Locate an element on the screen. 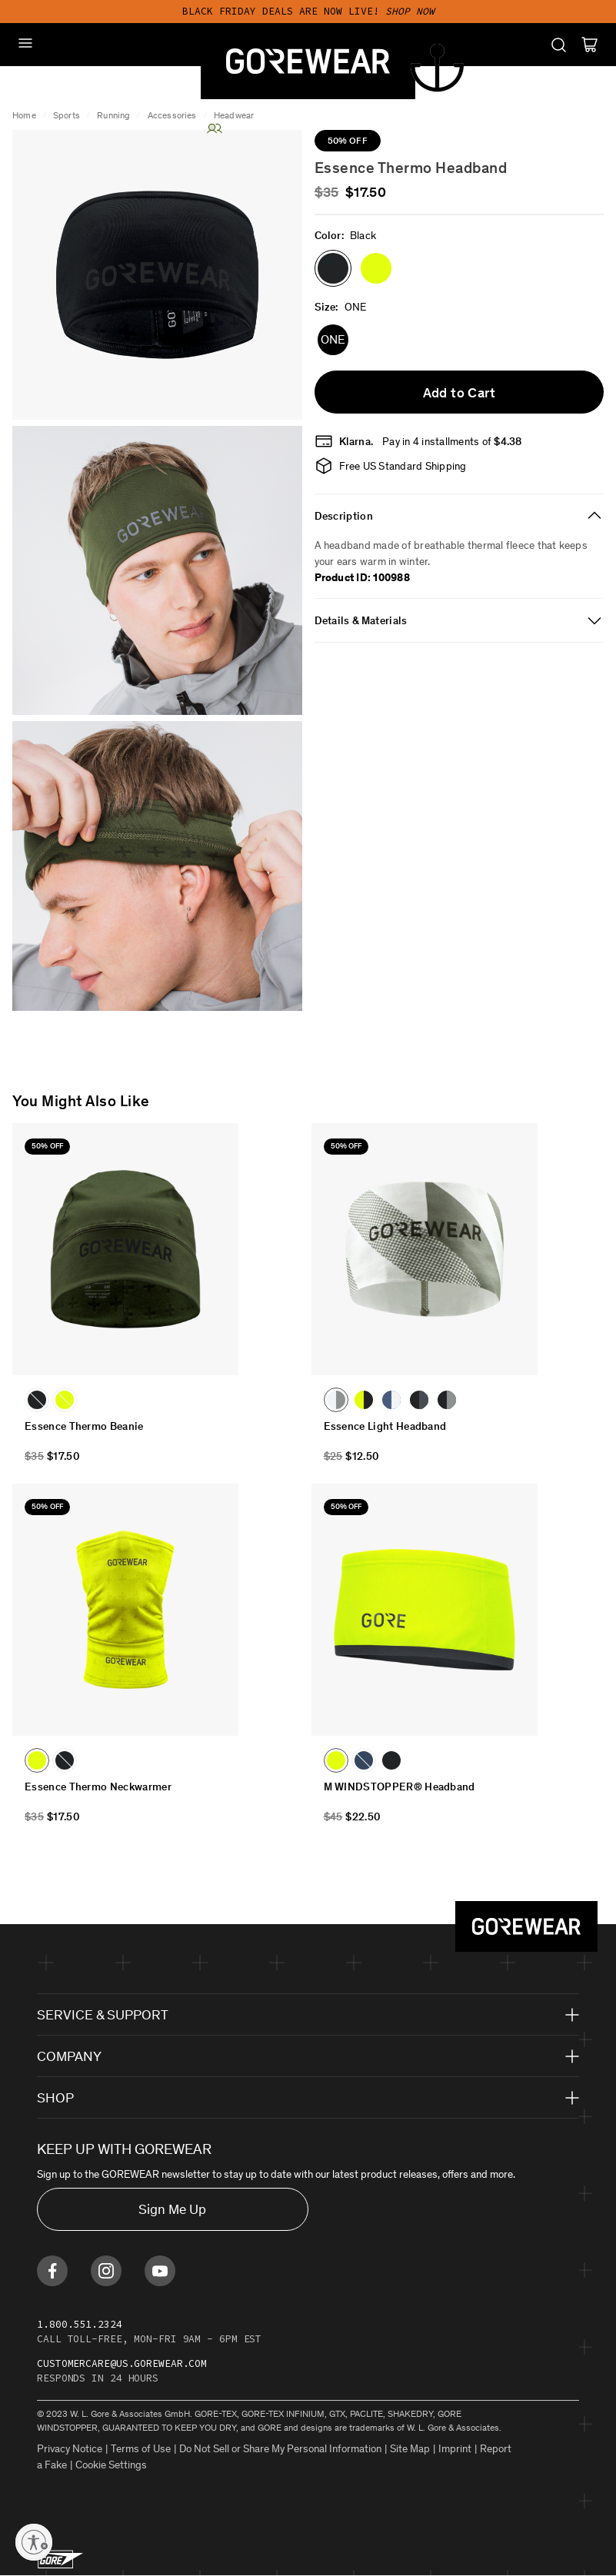  anchor link or reference point in a document is located at coordinates (437, 67).